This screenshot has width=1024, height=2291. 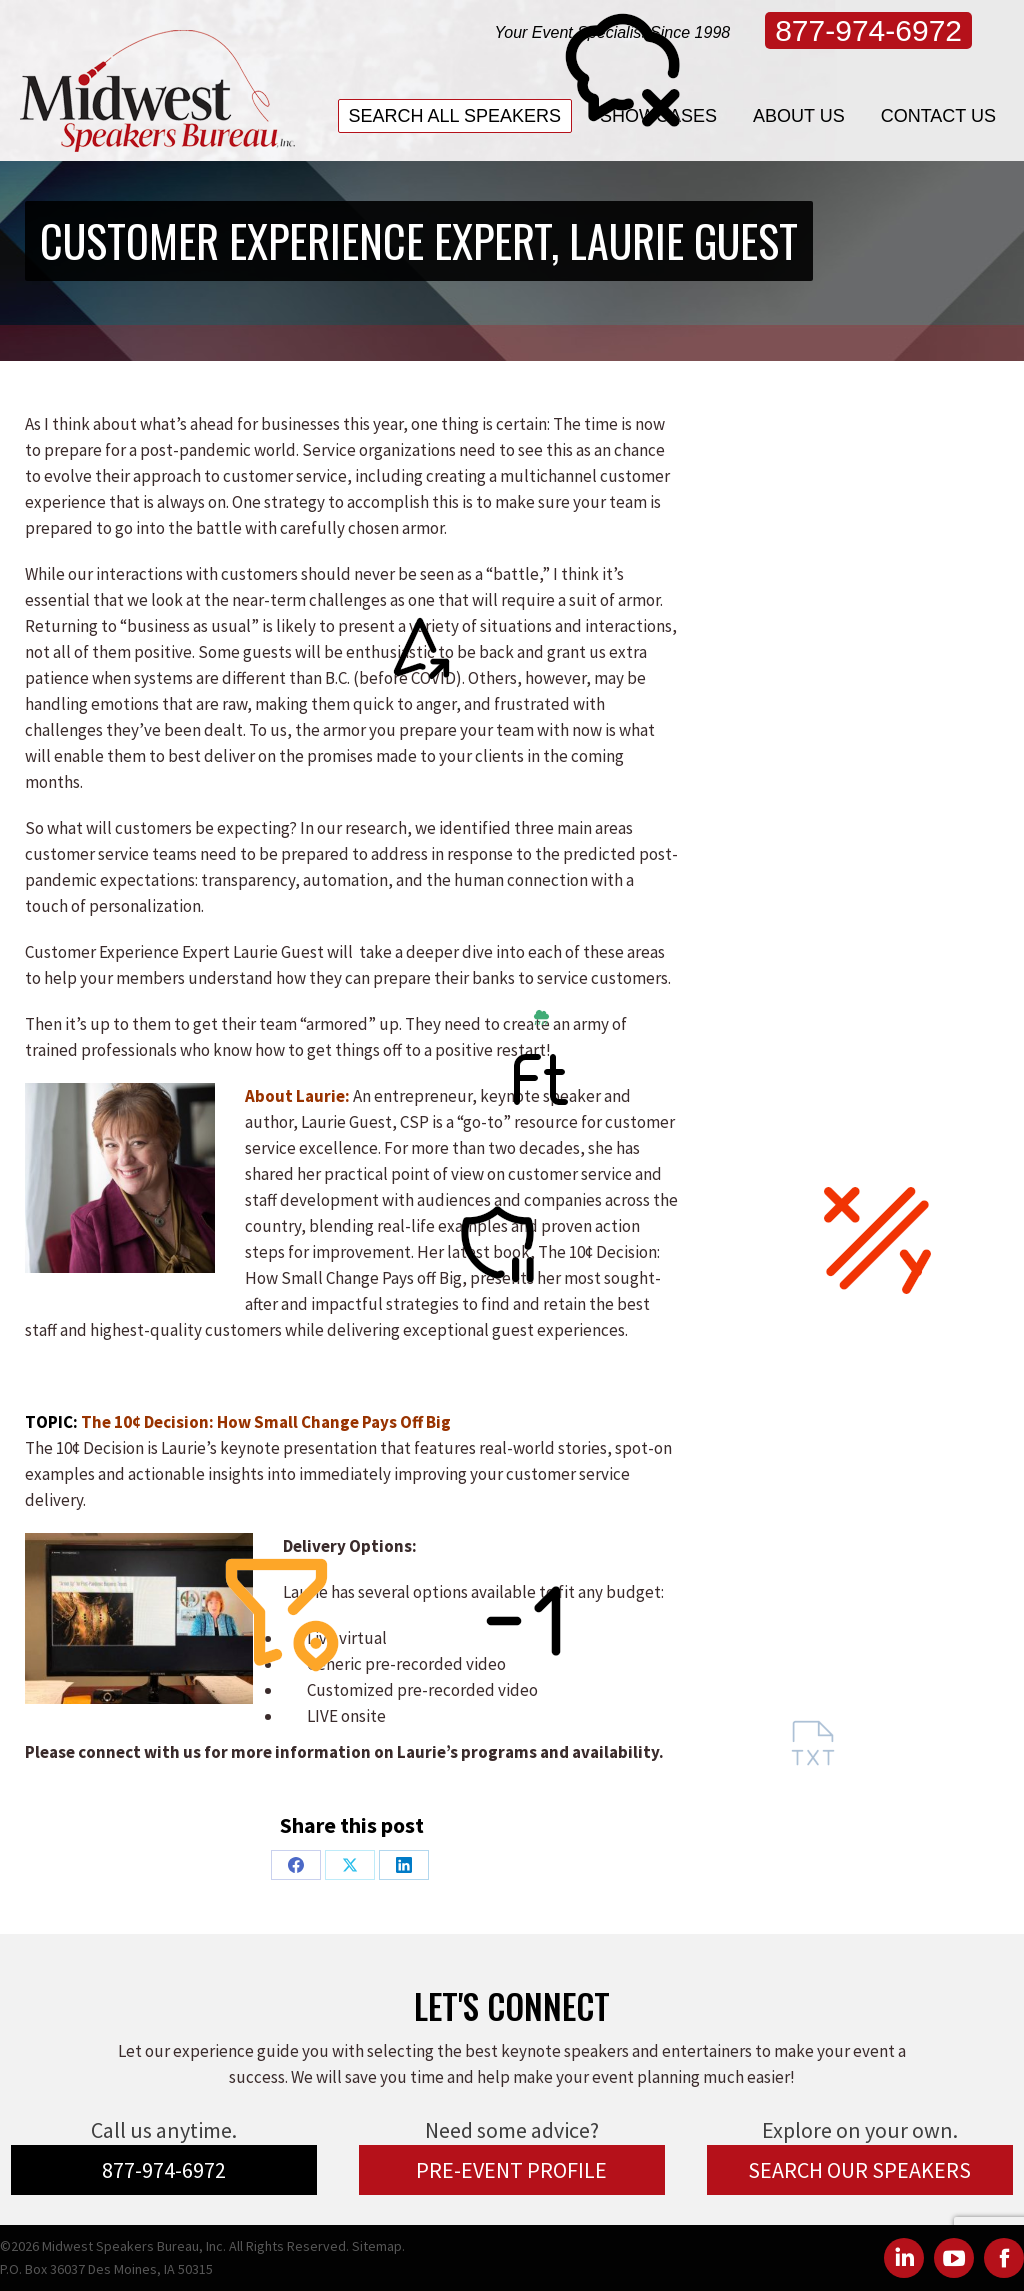 I want to click on share your current location, so click(x=420, y=647).